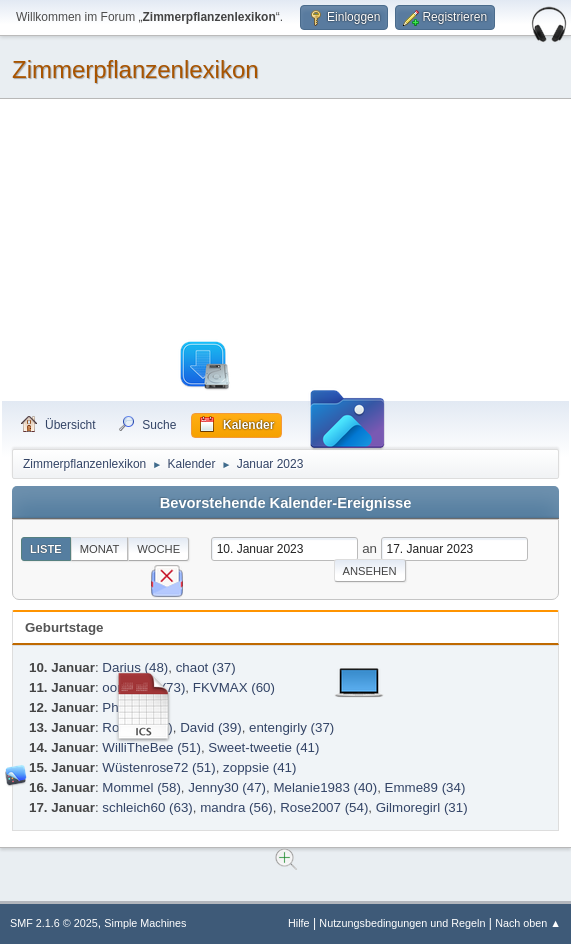 The height and width of the screenshot is (944, 571). I want to click on access screen capture or screenshot tool, so click(15, 775).